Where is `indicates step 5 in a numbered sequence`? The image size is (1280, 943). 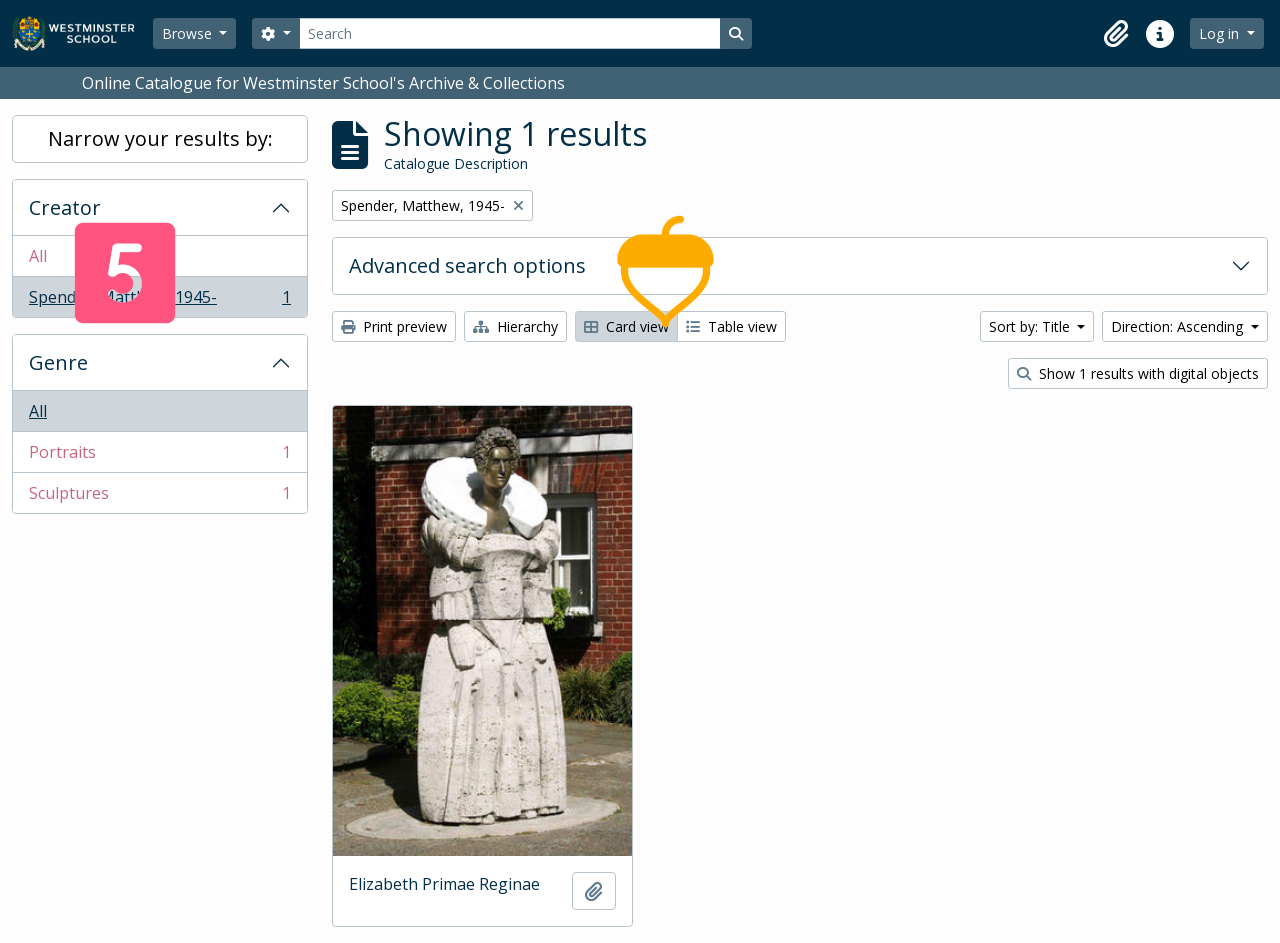 indicates step 5 in a numbered sequence is located at coordinates (125, 273).